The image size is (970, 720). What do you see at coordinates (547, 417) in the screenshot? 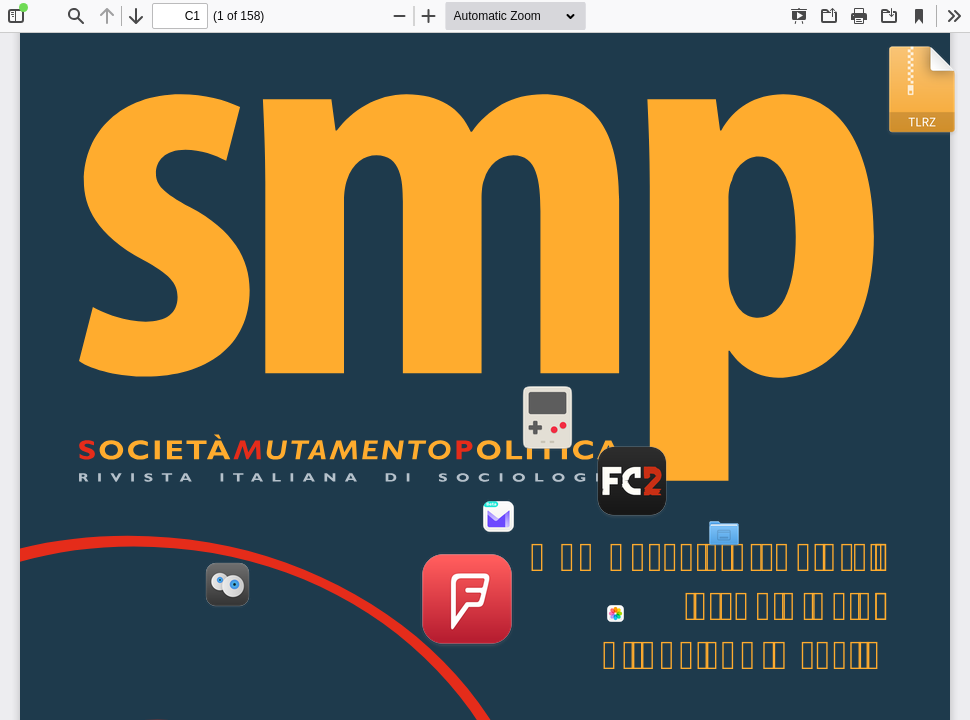
I see `open the game store or gaming app` at bounding box center [547, 417].